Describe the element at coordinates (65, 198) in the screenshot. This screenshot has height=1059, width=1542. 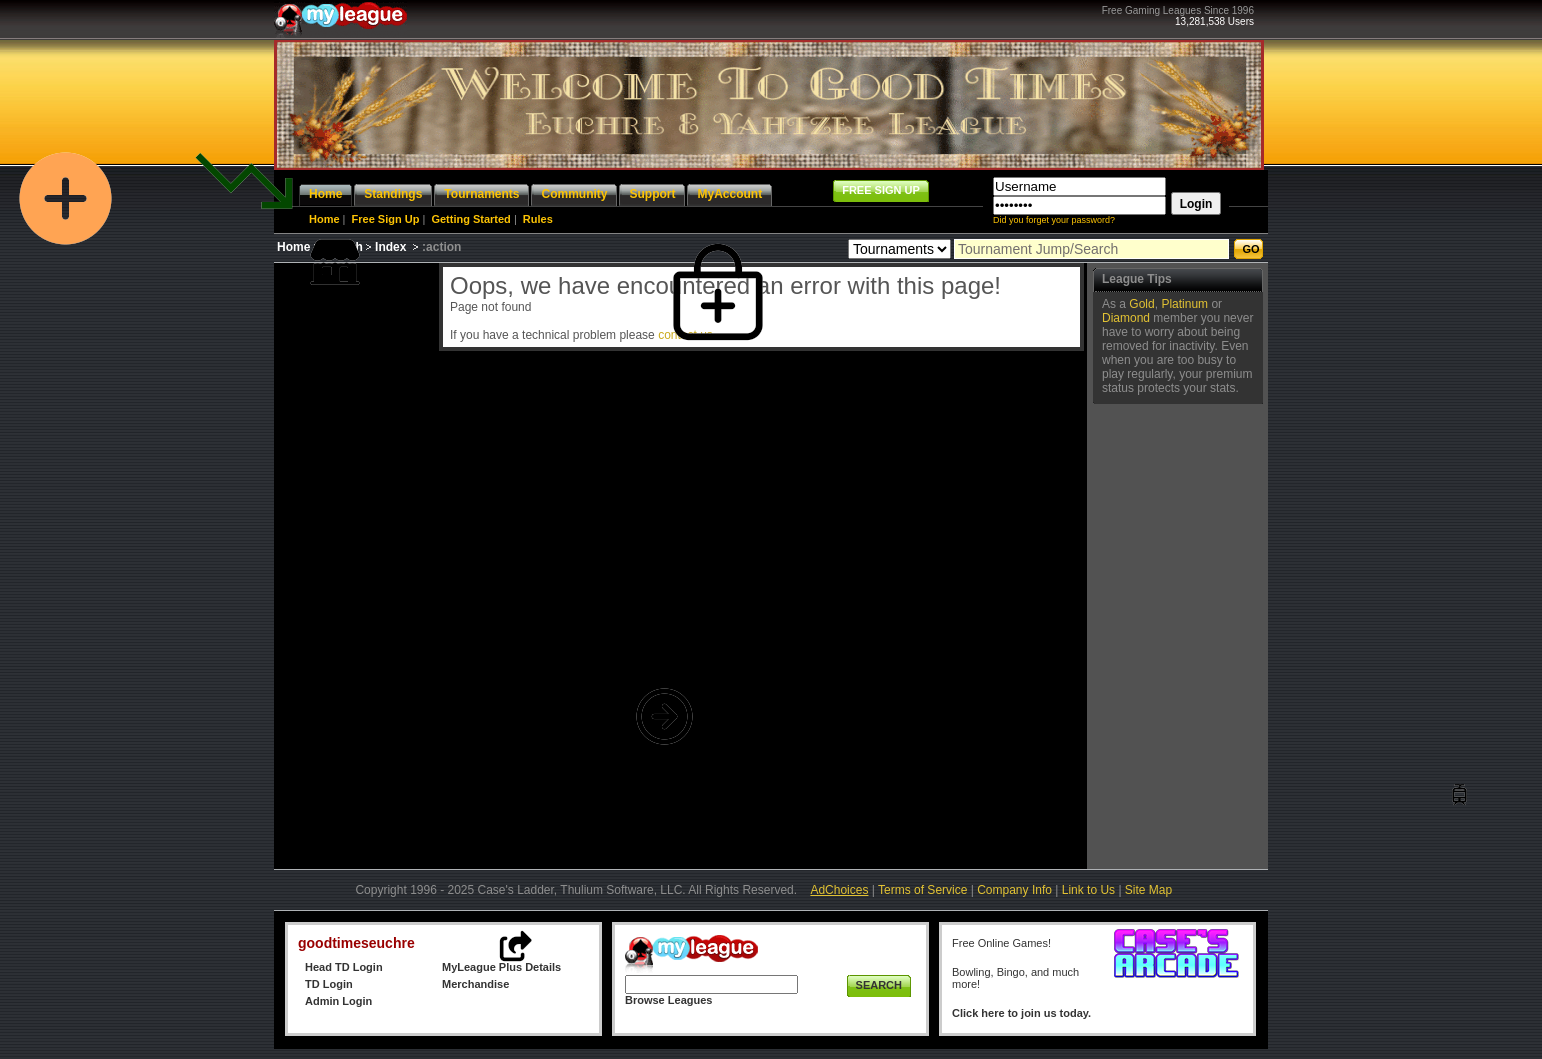
I see `add a new item` at that location.